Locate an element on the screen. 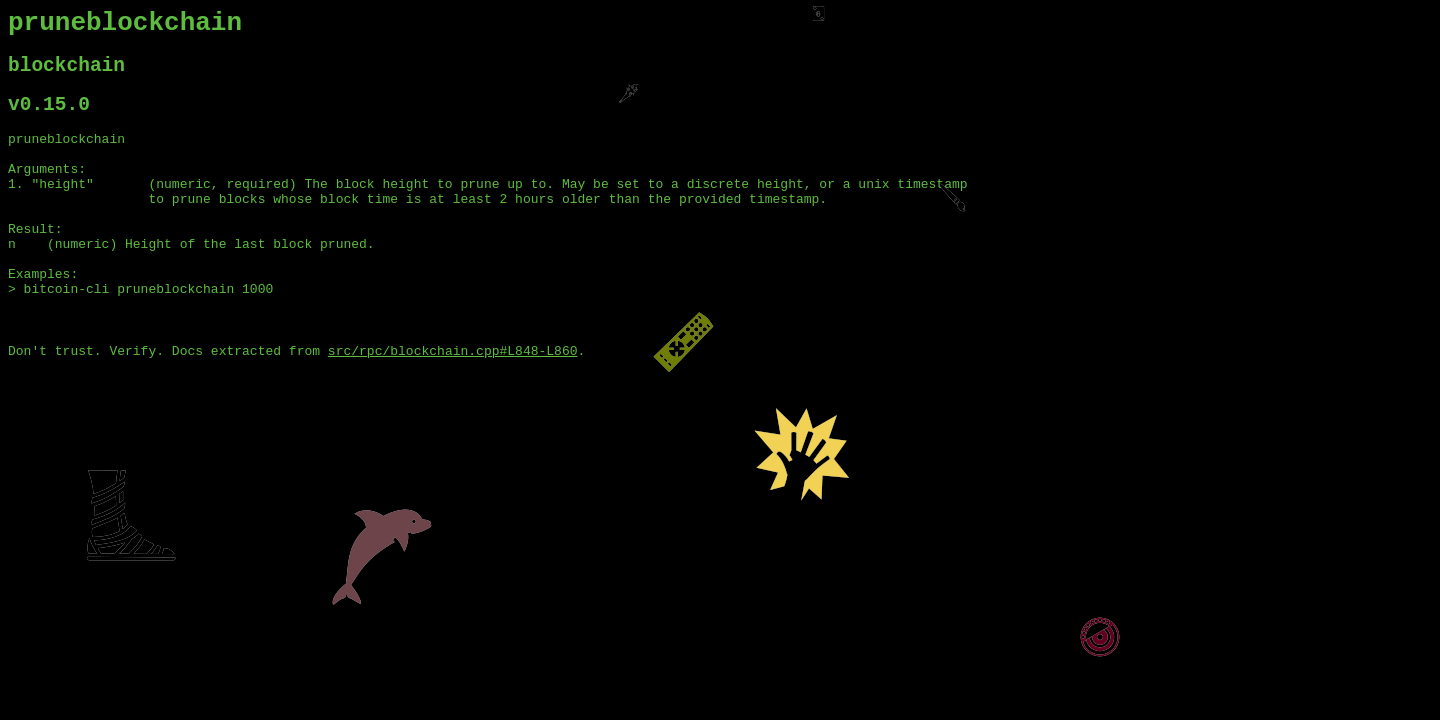 Image resolution: width=1440 pixels, height=720 pixels. access remote control features is located at coordinates (683, 341).